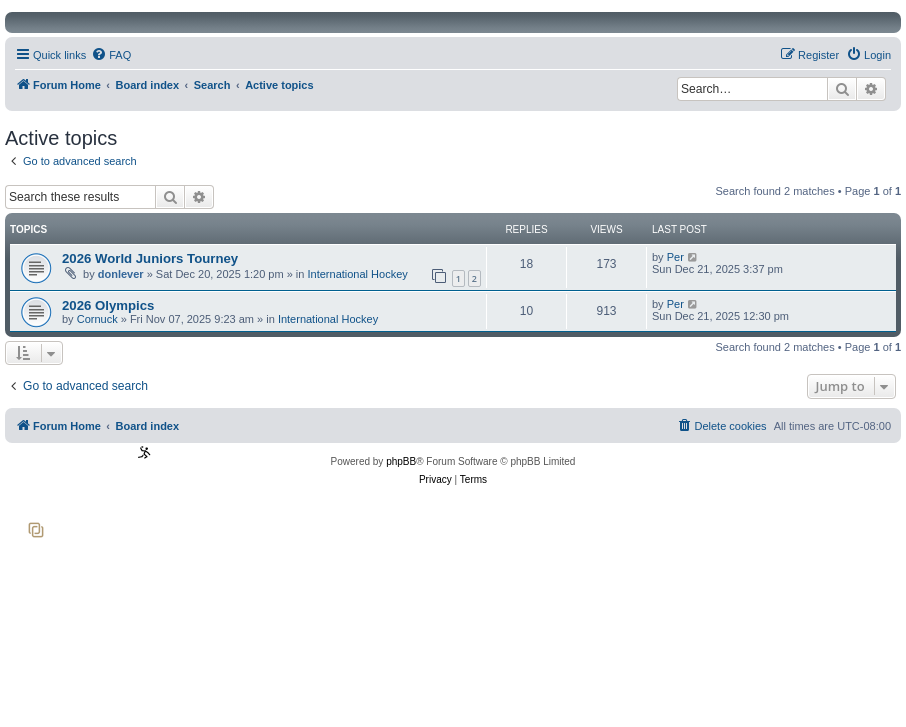 The width and height of the screenshot is (906, 727). I want to click on access handball game or sports activity, so click(144, 452).